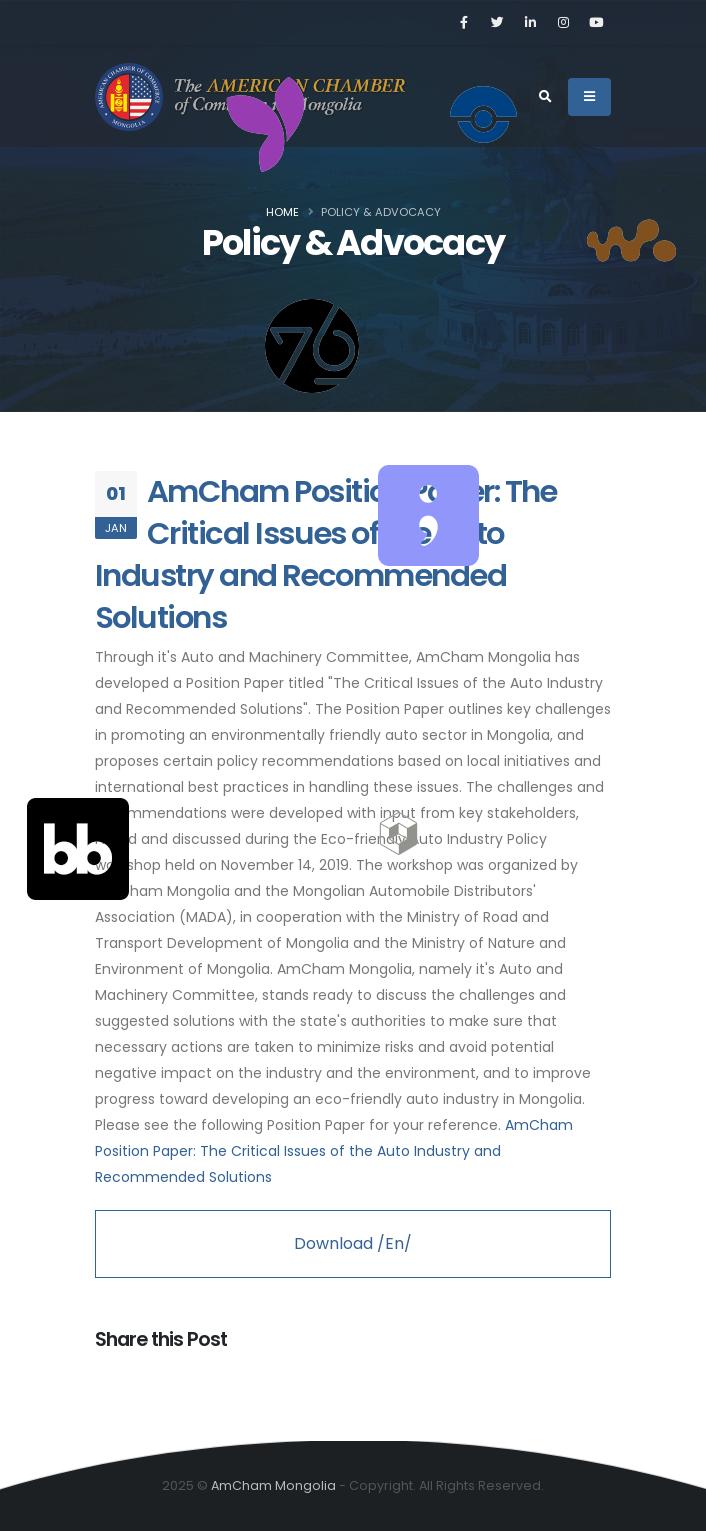 Image resolution: width=706 pixels, height=1531 pixels. What do you see at coordinates (265, 124) in the screenshot?
I see `yii php framework logo` at bounding box center [265, 124].